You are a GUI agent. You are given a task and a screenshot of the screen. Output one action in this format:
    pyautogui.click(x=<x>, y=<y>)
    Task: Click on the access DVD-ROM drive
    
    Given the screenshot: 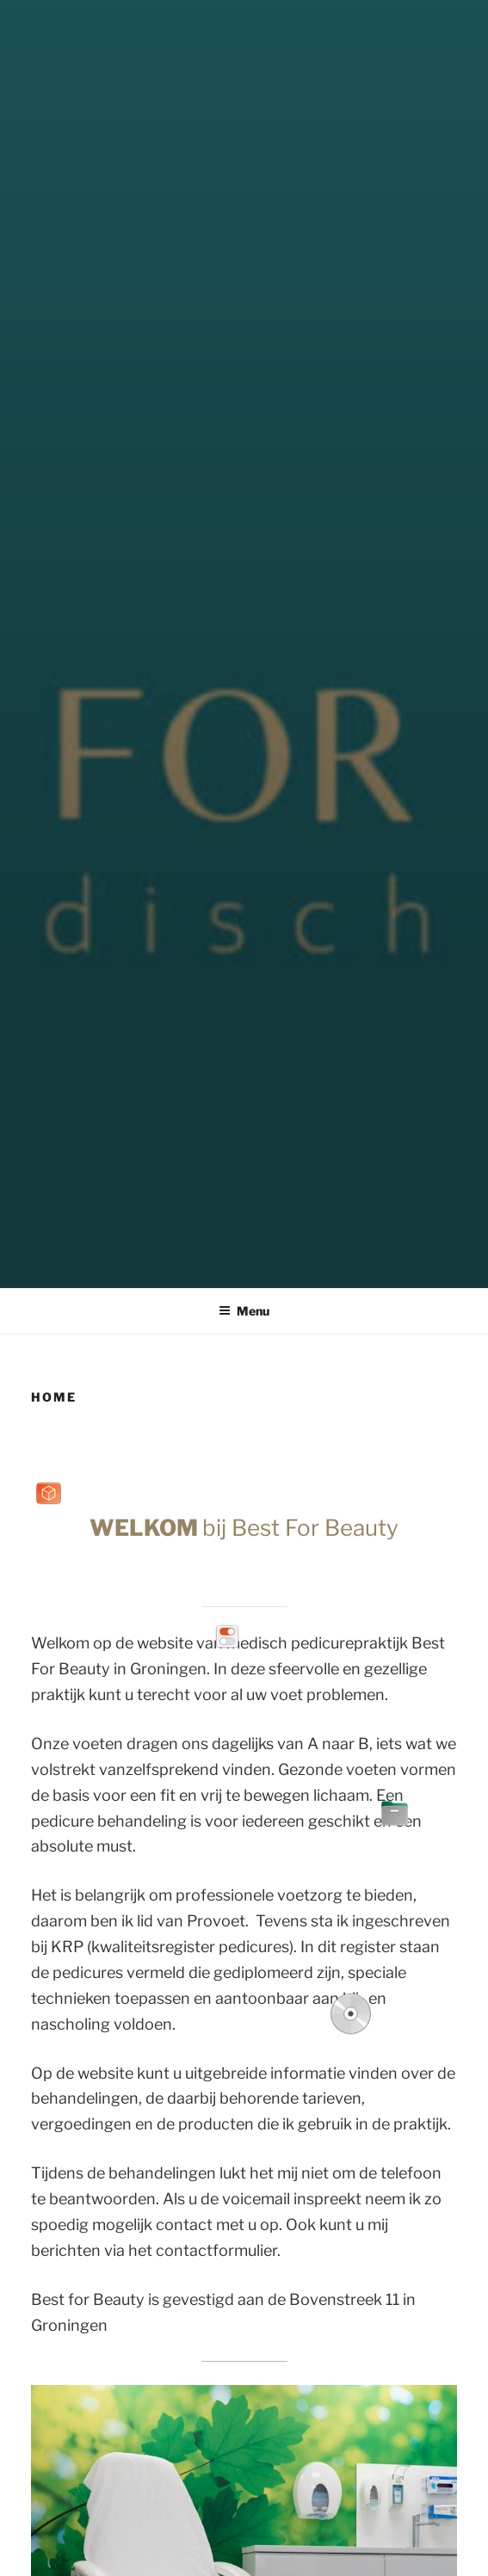 What is the action you would take?
    pyautogui.click(x=350, y=2013)
    